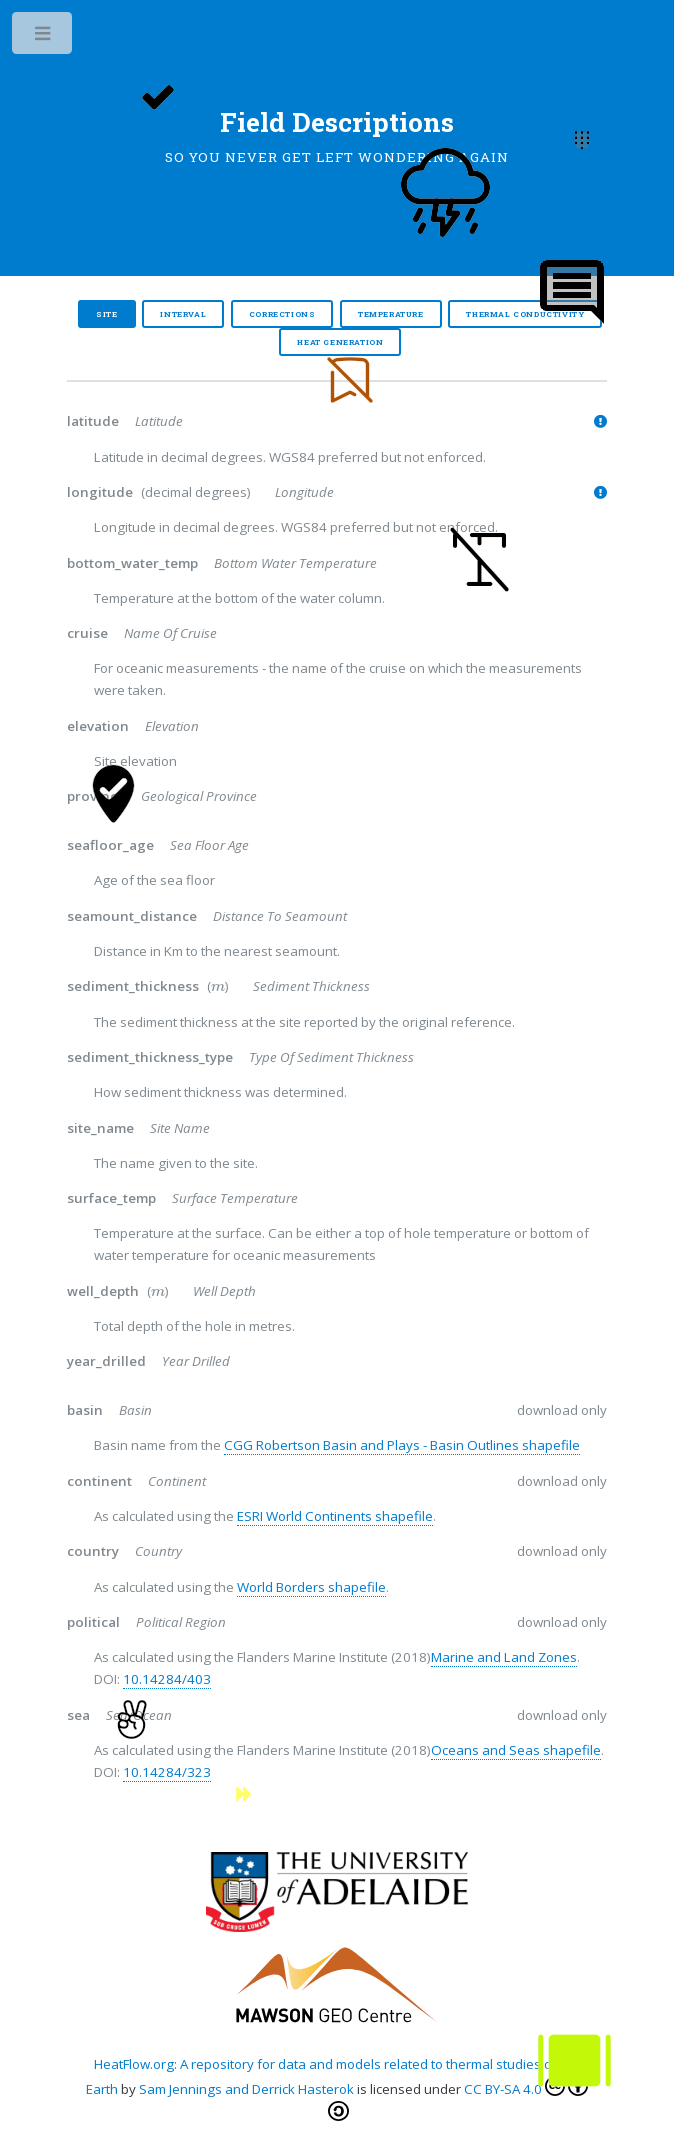  I want to click on indicates thunderstorm weather conditions, so click(445, 192).